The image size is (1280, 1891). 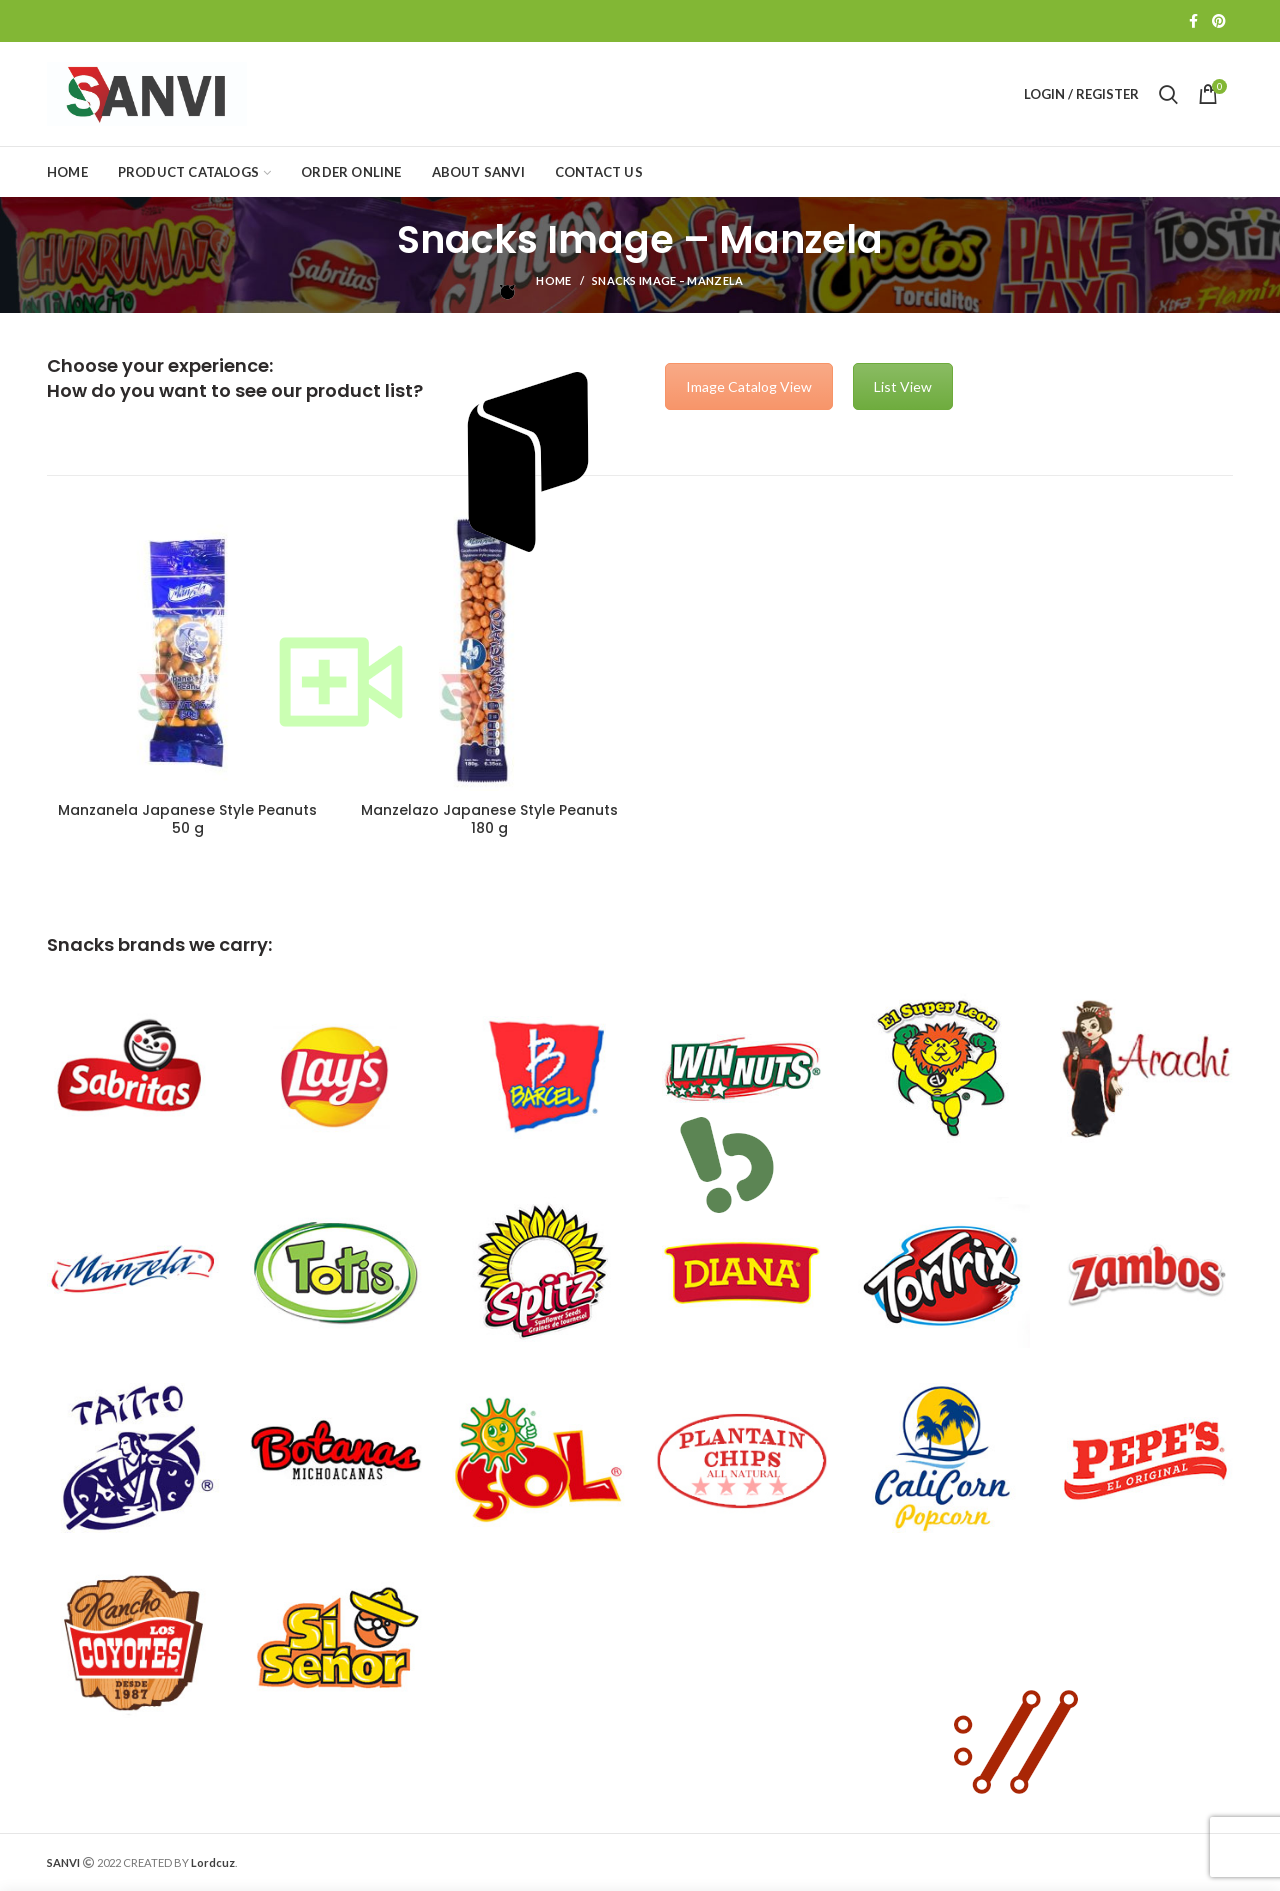 I want to click on FreeBSD operating system logo, so click(x=508, y=292).